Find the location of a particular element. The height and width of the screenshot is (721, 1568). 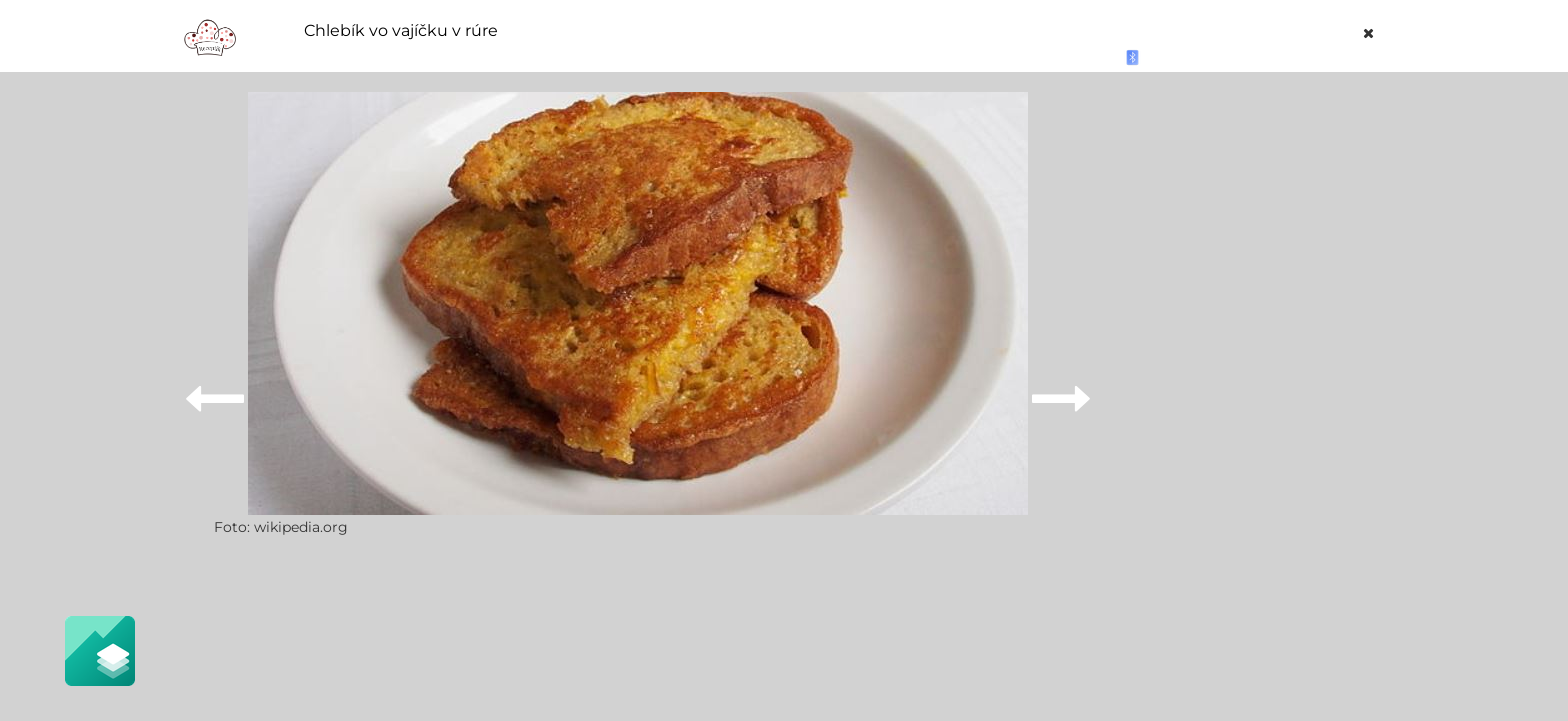

open workbooks app for data visualization is located at coordinates (100, 651).